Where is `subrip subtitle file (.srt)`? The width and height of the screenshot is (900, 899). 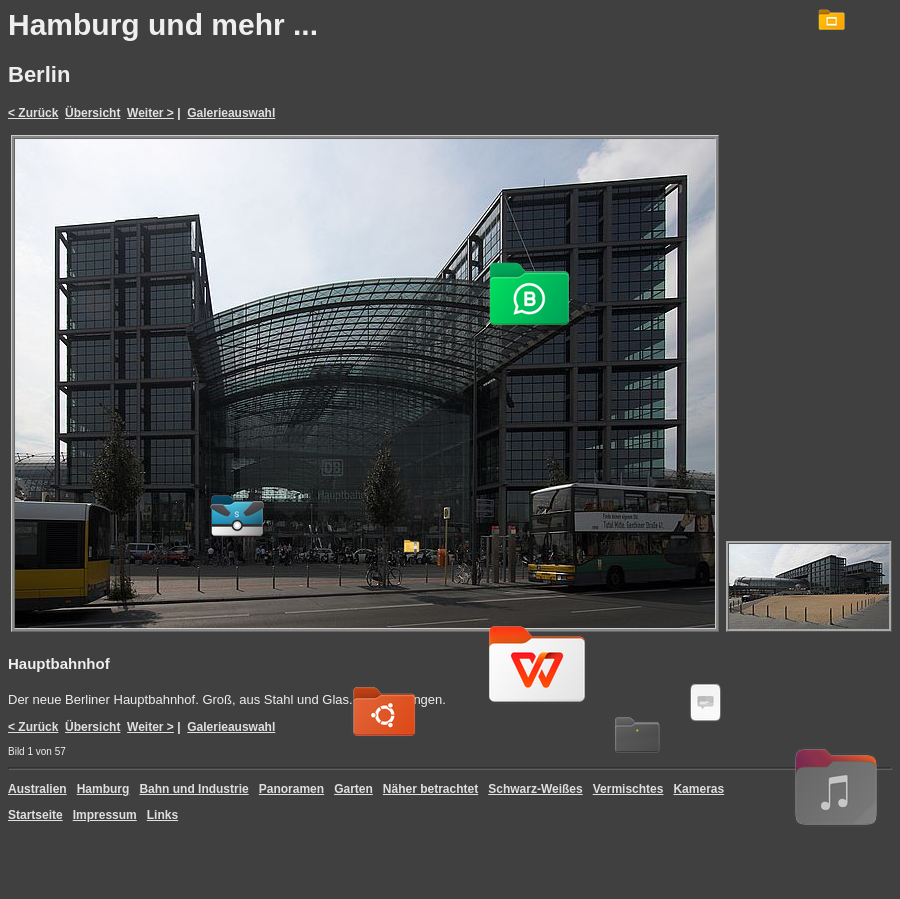 subrip subtitle file (.srt) is located at coordinates (705, 702).